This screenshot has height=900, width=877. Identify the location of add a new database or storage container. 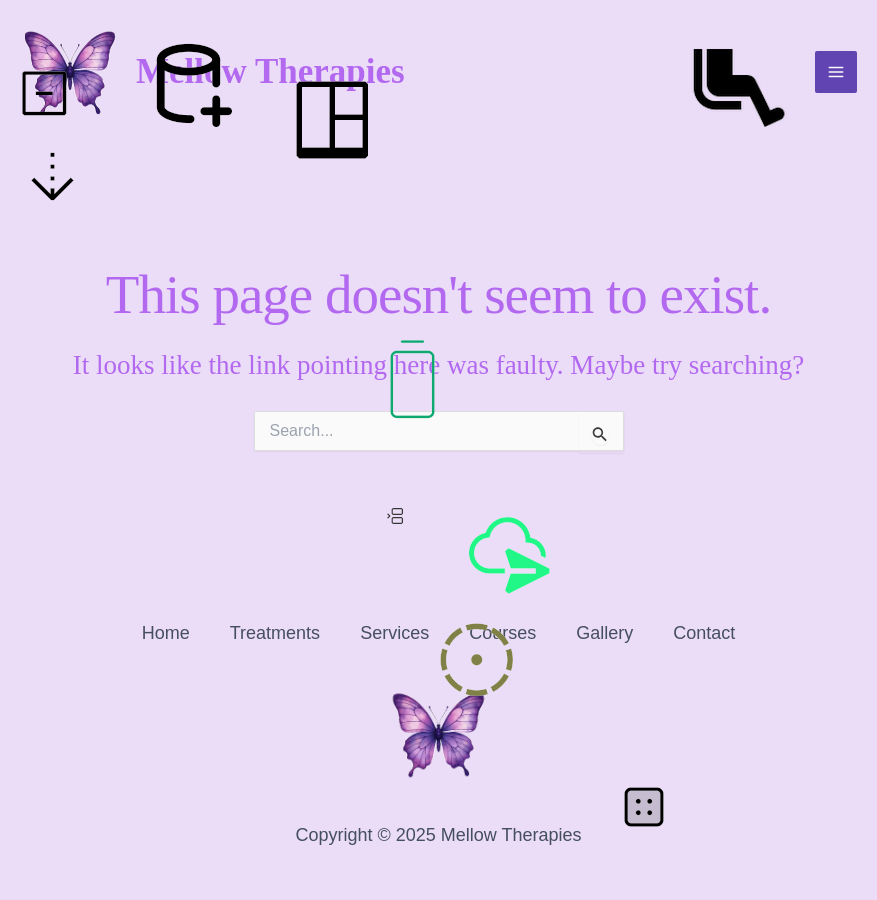
(188, 83).